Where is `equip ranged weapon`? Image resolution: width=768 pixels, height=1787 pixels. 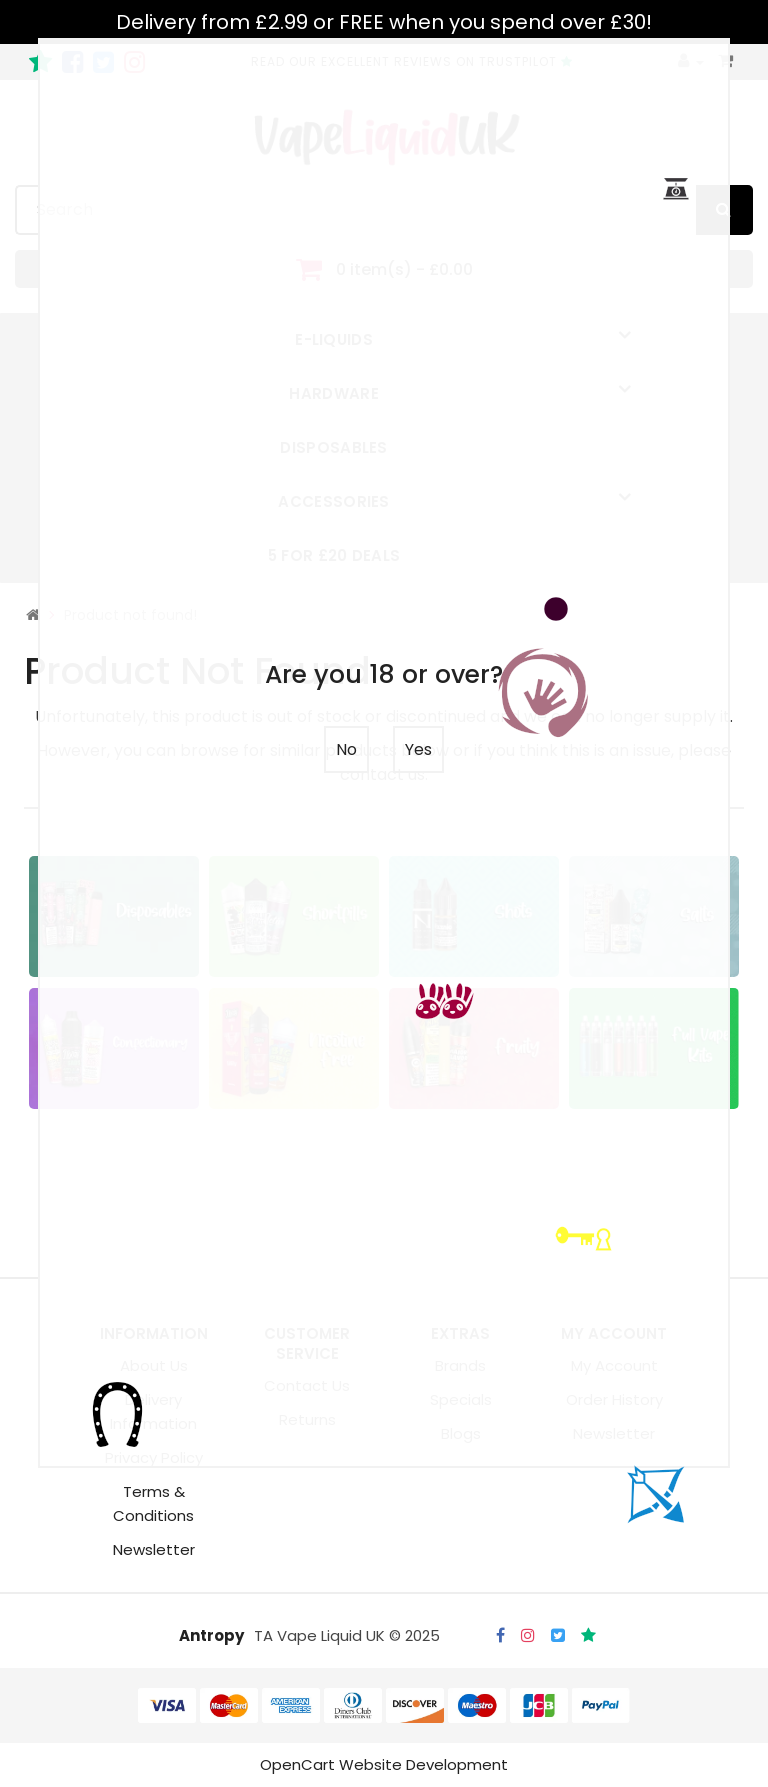
equip ranged weapon is located at coordinates (655, 1494).